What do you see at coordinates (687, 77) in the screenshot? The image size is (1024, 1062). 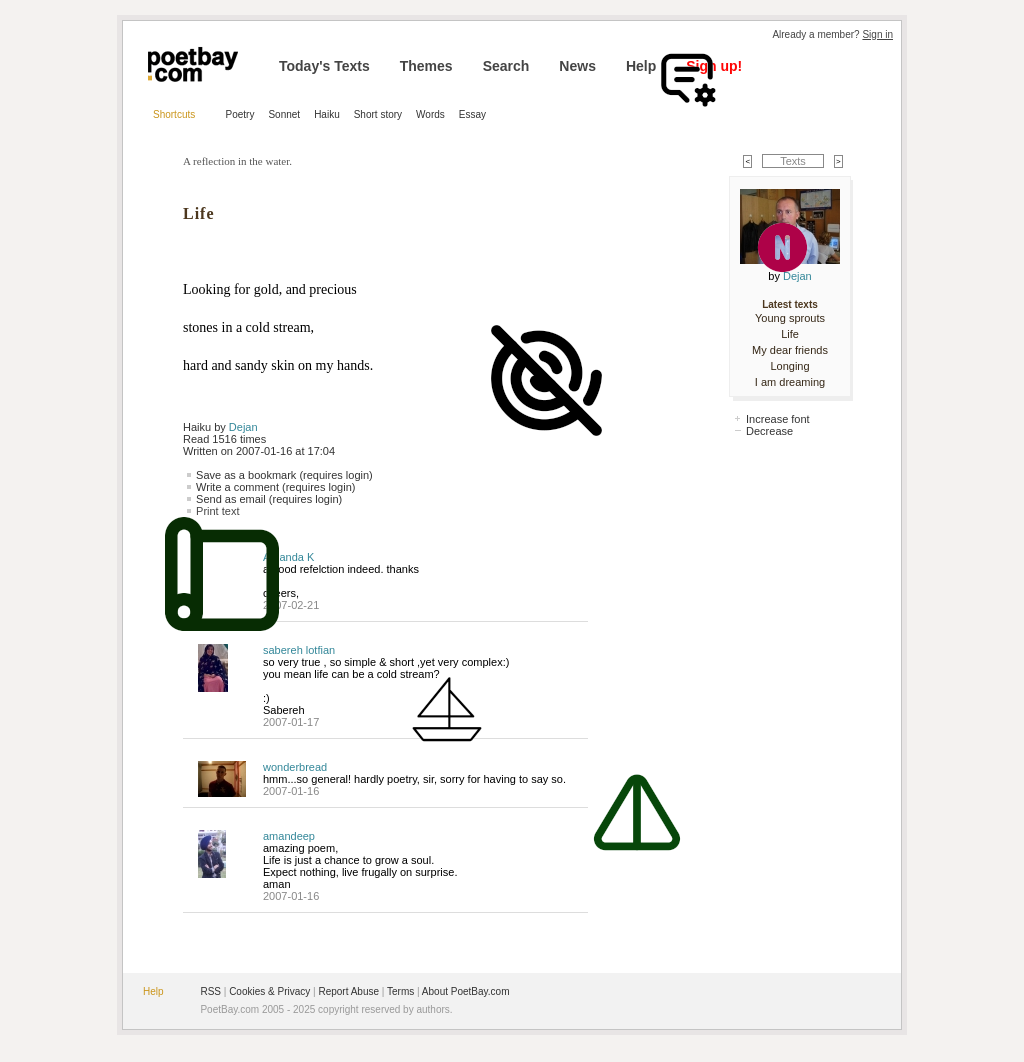 I see `access message settings` at bounding box center [687, 77].